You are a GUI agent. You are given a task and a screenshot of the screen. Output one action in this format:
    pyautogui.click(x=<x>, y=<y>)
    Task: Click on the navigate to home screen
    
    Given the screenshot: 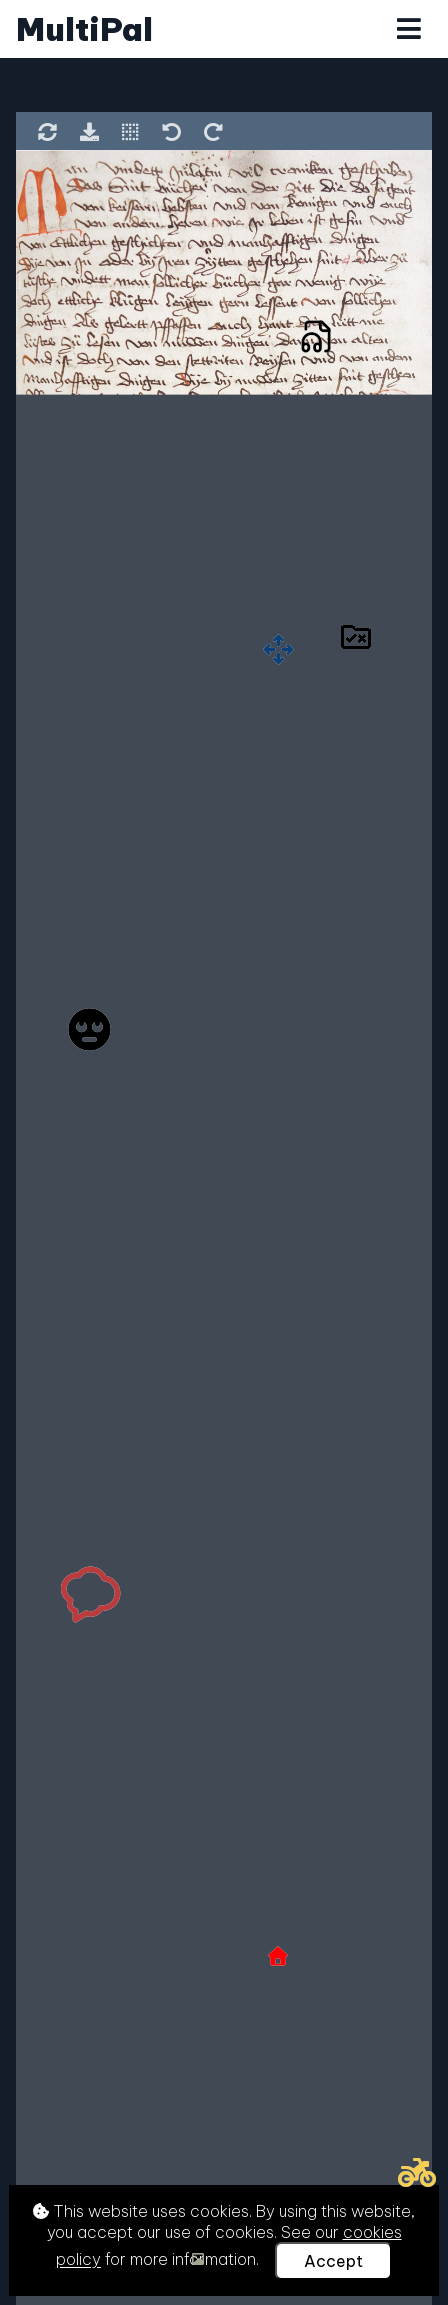 What is the action you would take?
    pyautogui.click(x=278, y=1956)
    